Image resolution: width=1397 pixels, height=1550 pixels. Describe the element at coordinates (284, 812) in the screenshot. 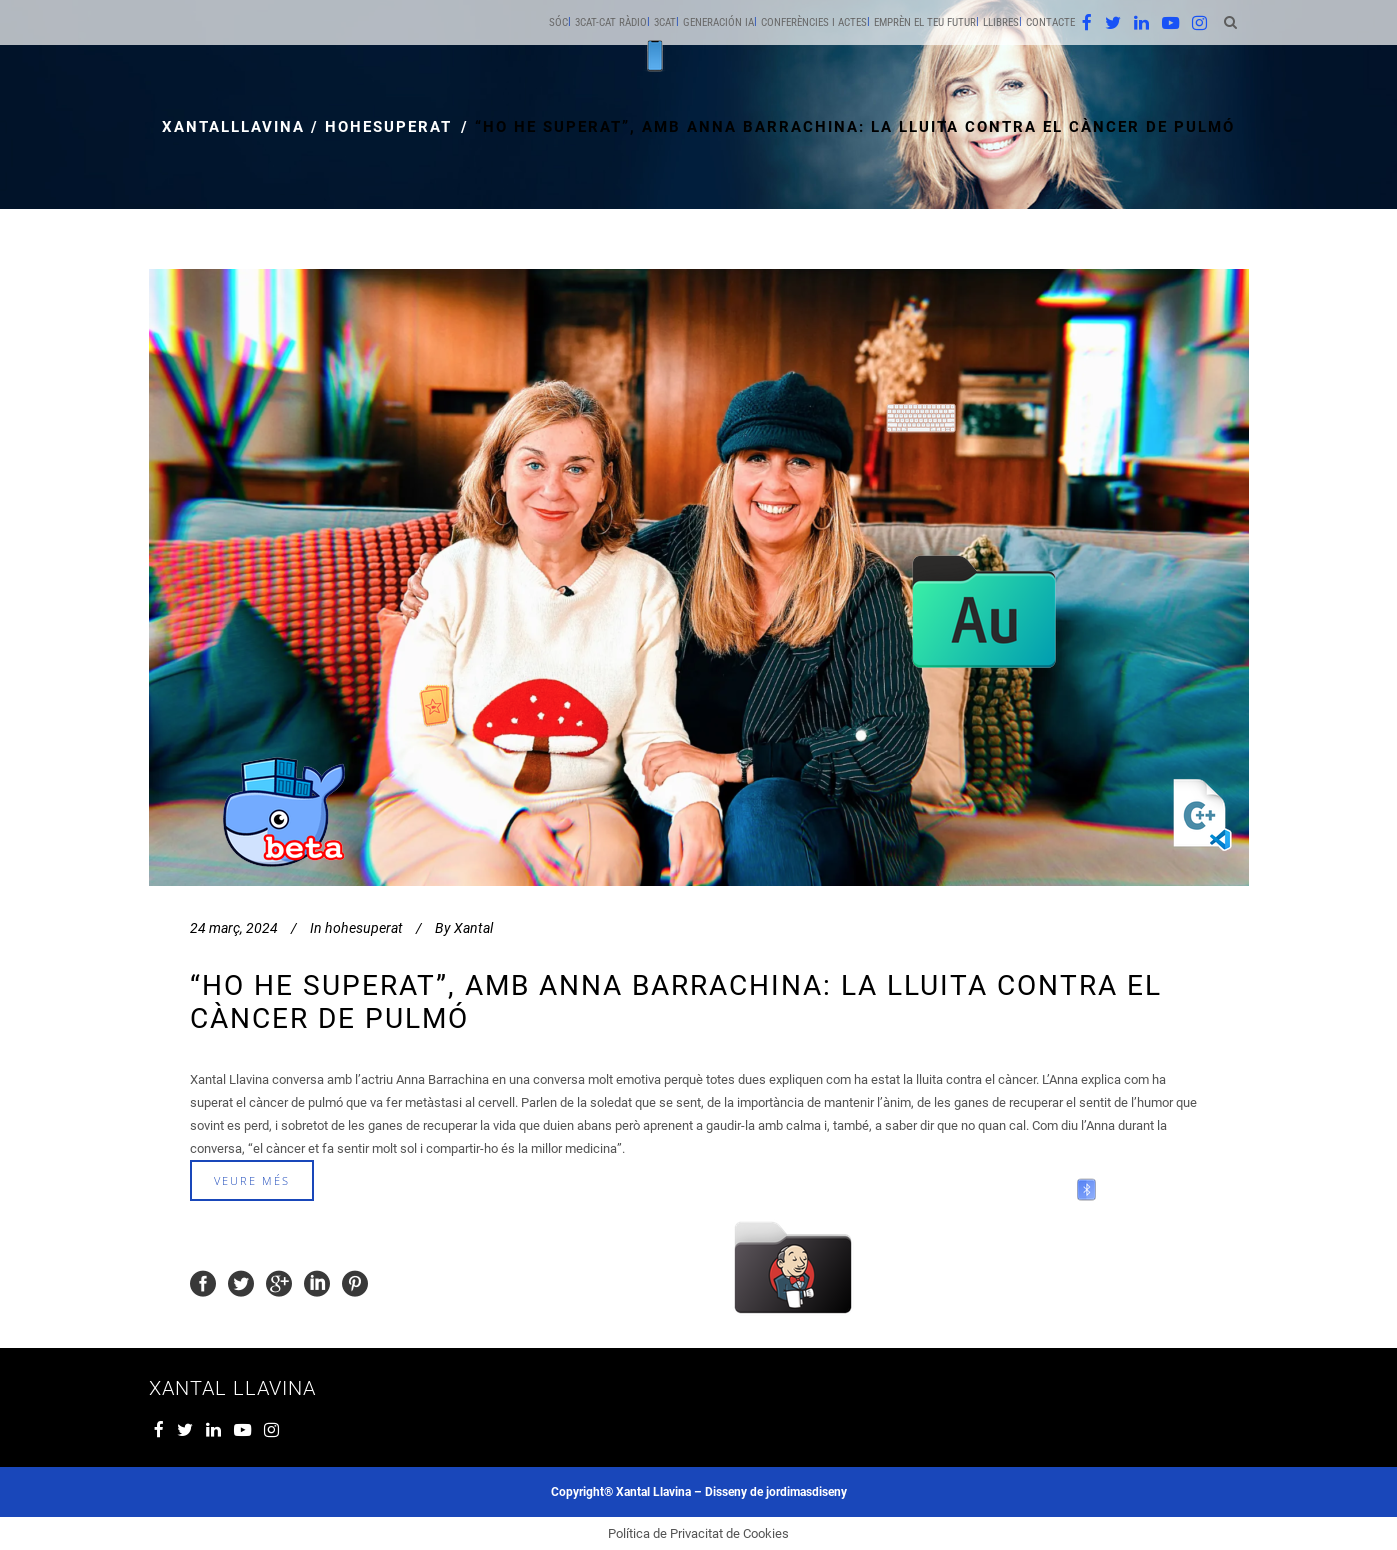

I see `launch Docker container platform` at that location.